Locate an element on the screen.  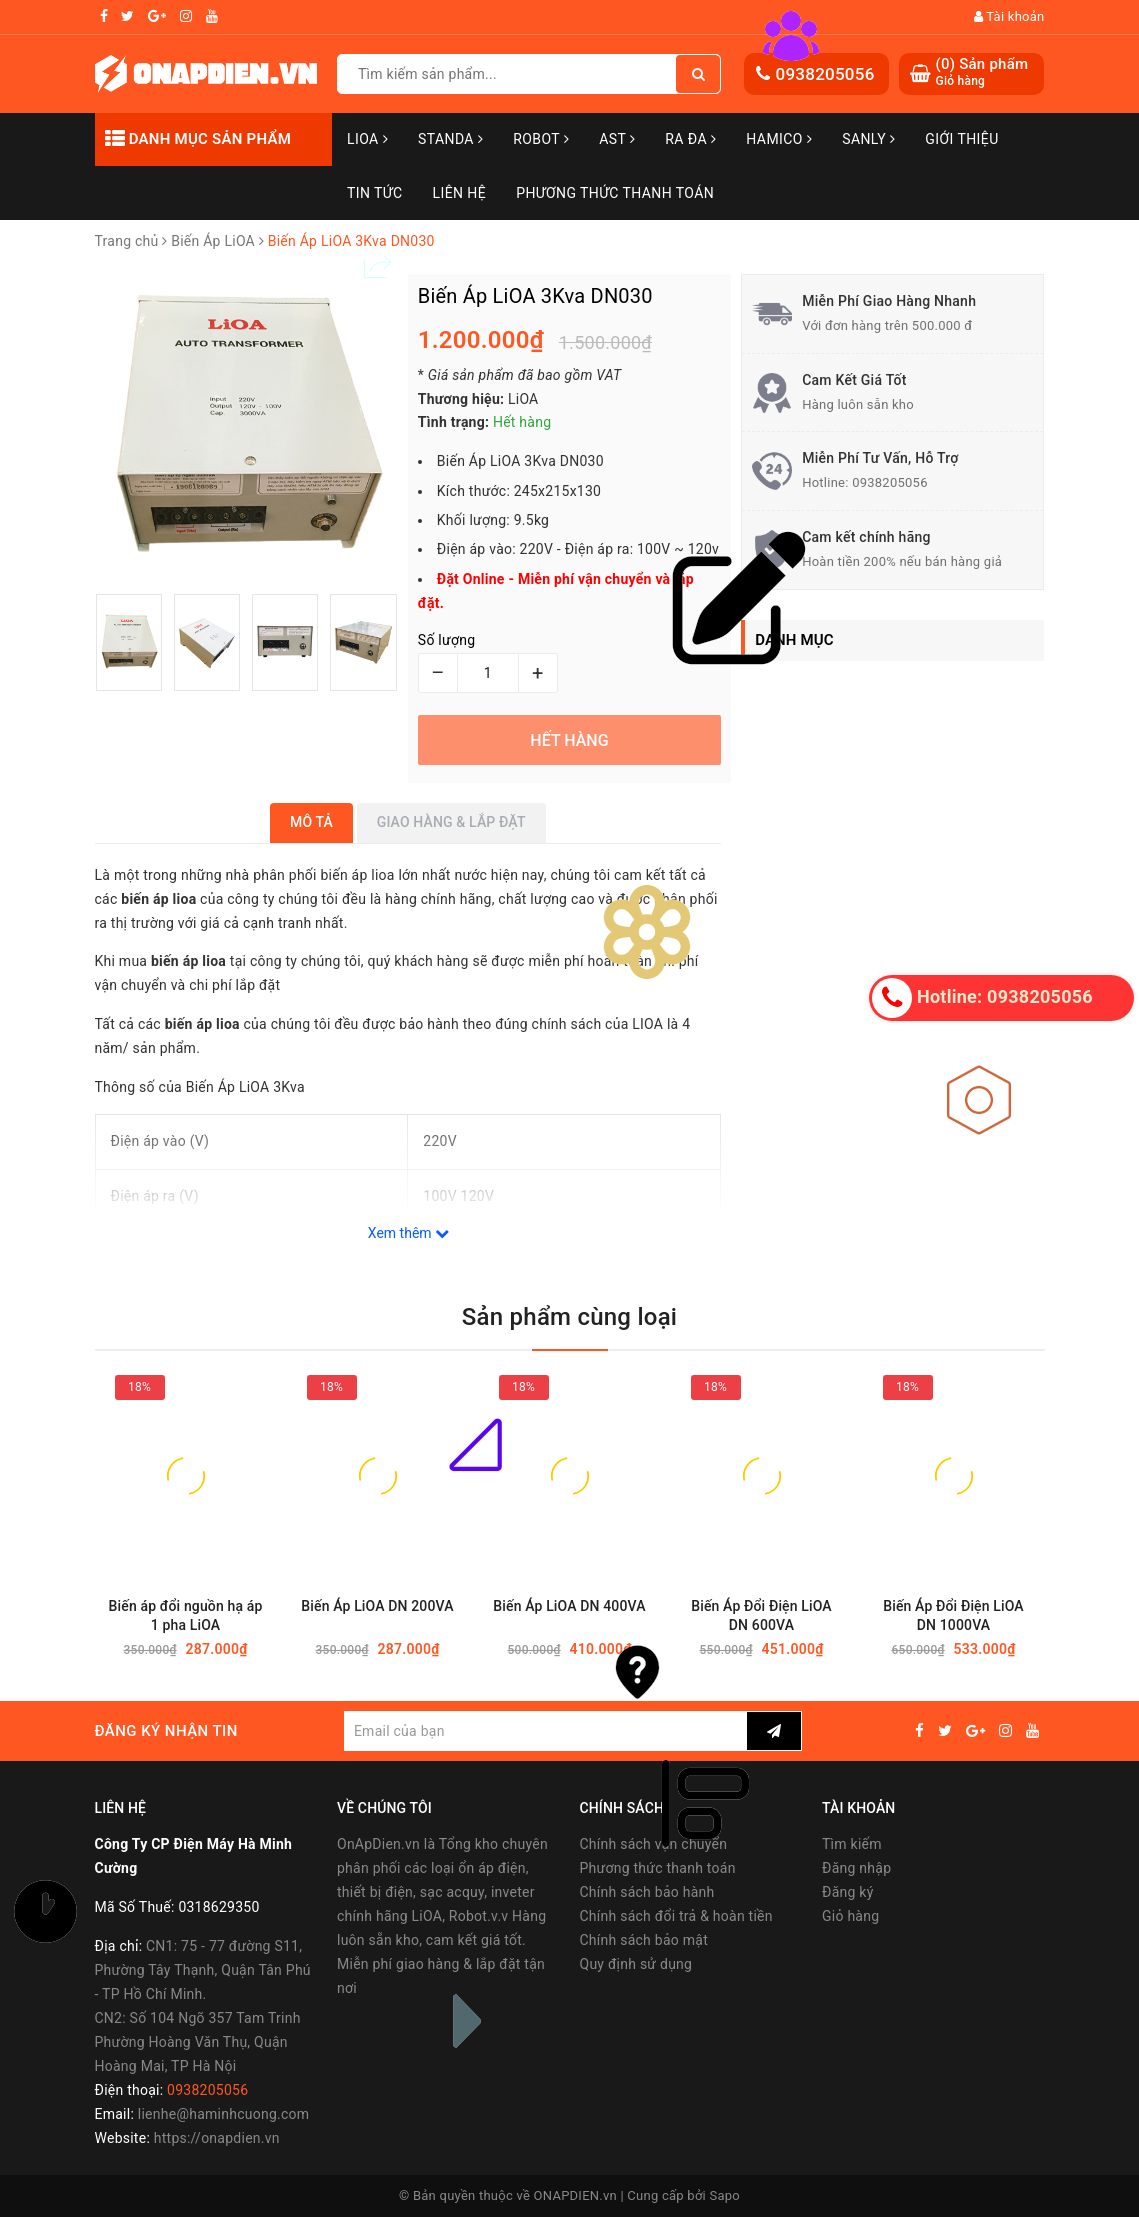
view group members or team is located at coordinates (791, 35).